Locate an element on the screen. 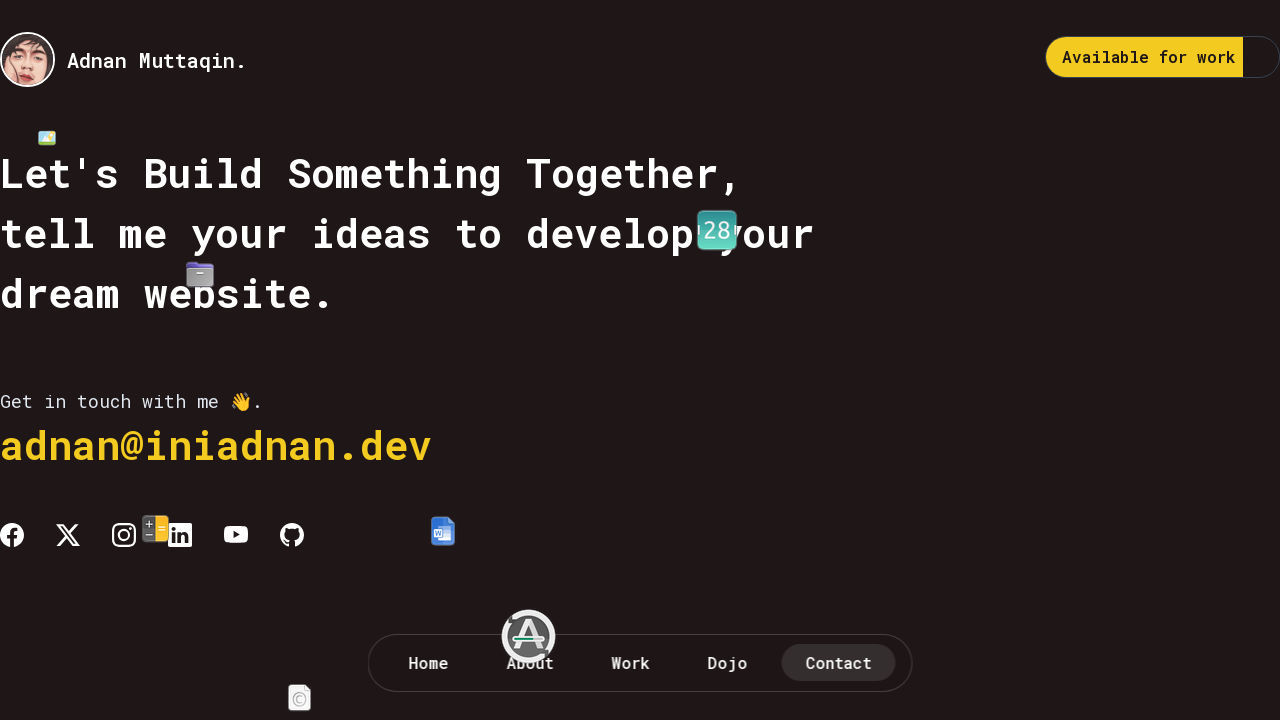 This screenshot has height=720, width=1280. open the office calendar app is located at coordinates (717, 230).